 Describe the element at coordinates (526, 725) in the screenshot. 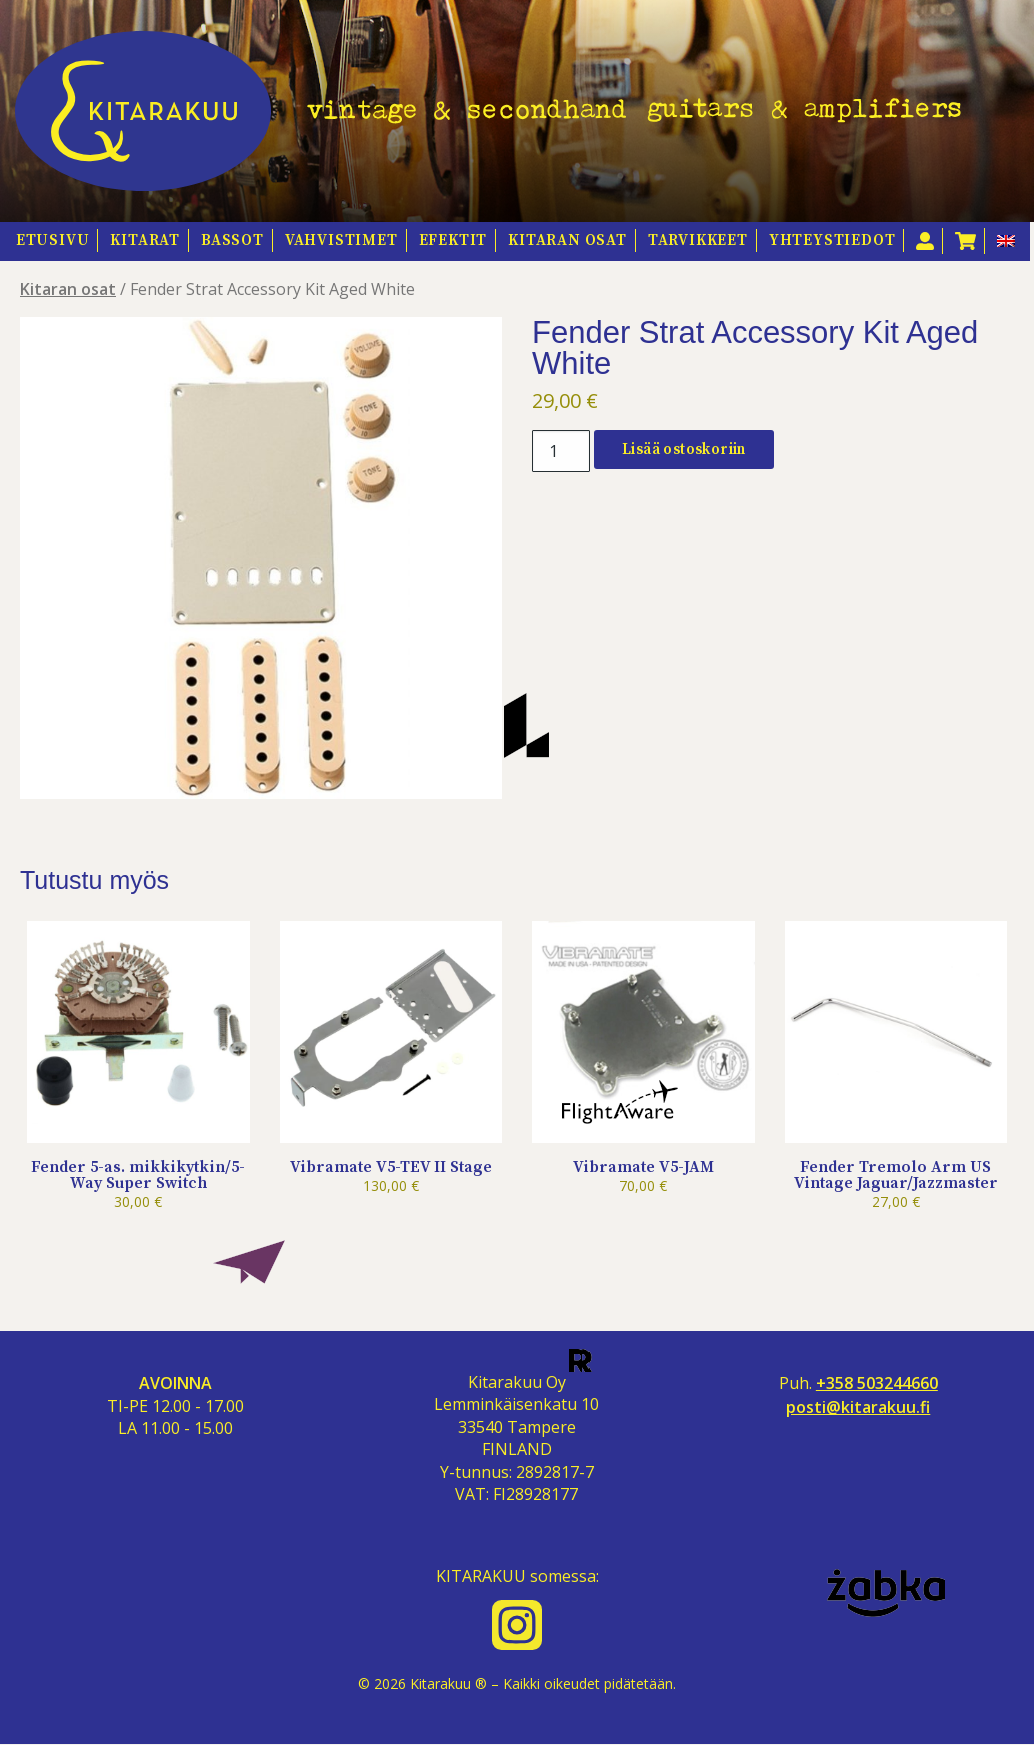

I see `lucid software company logo` at that location.